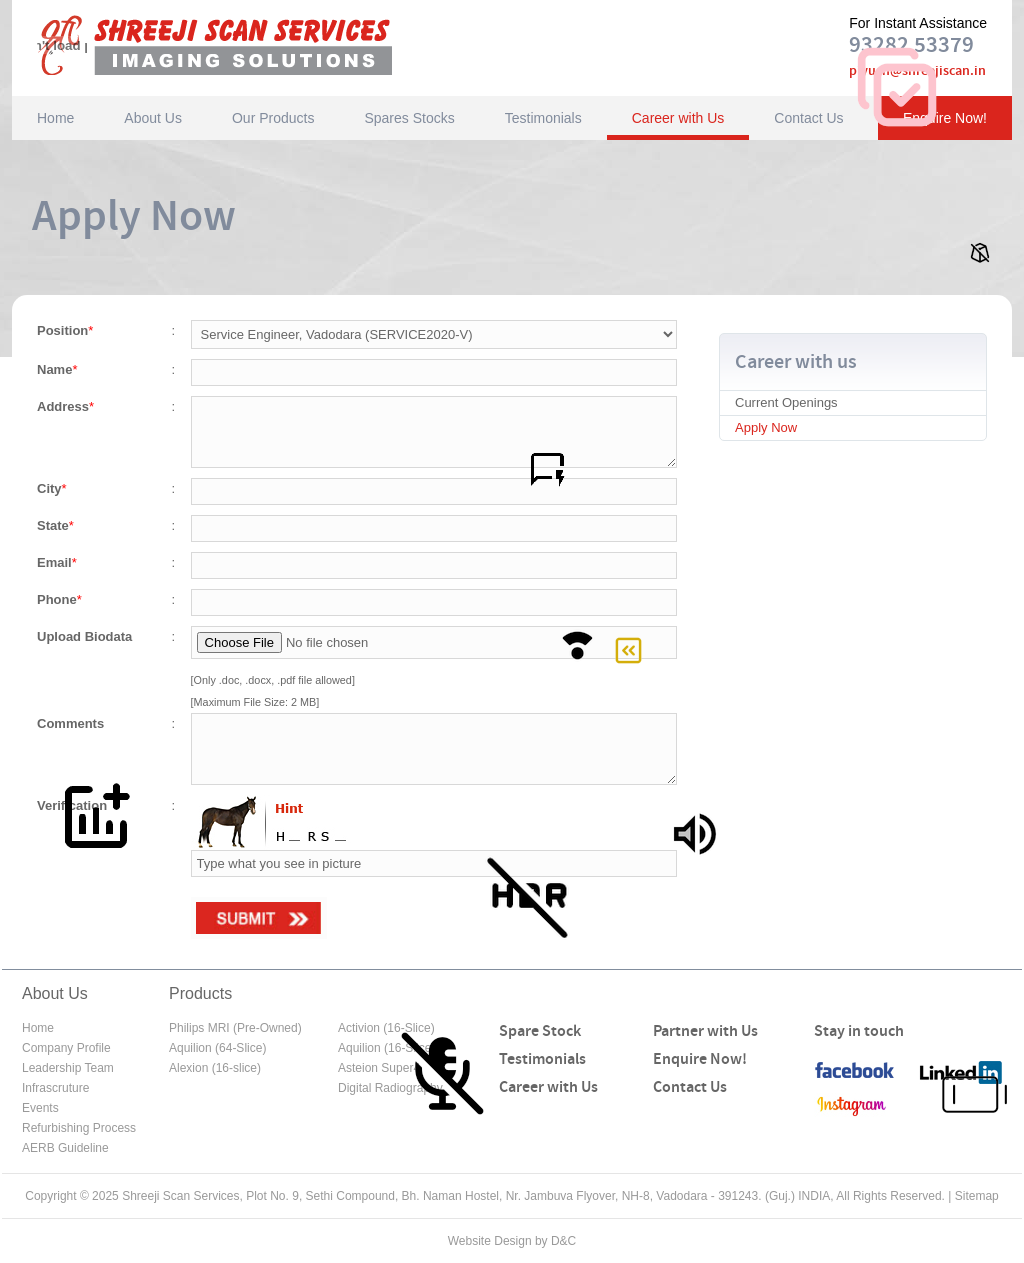 Image resolution: width=1024 pixels, height=1263 pixels. I want to click on go back to previous section, so click(628, 650).